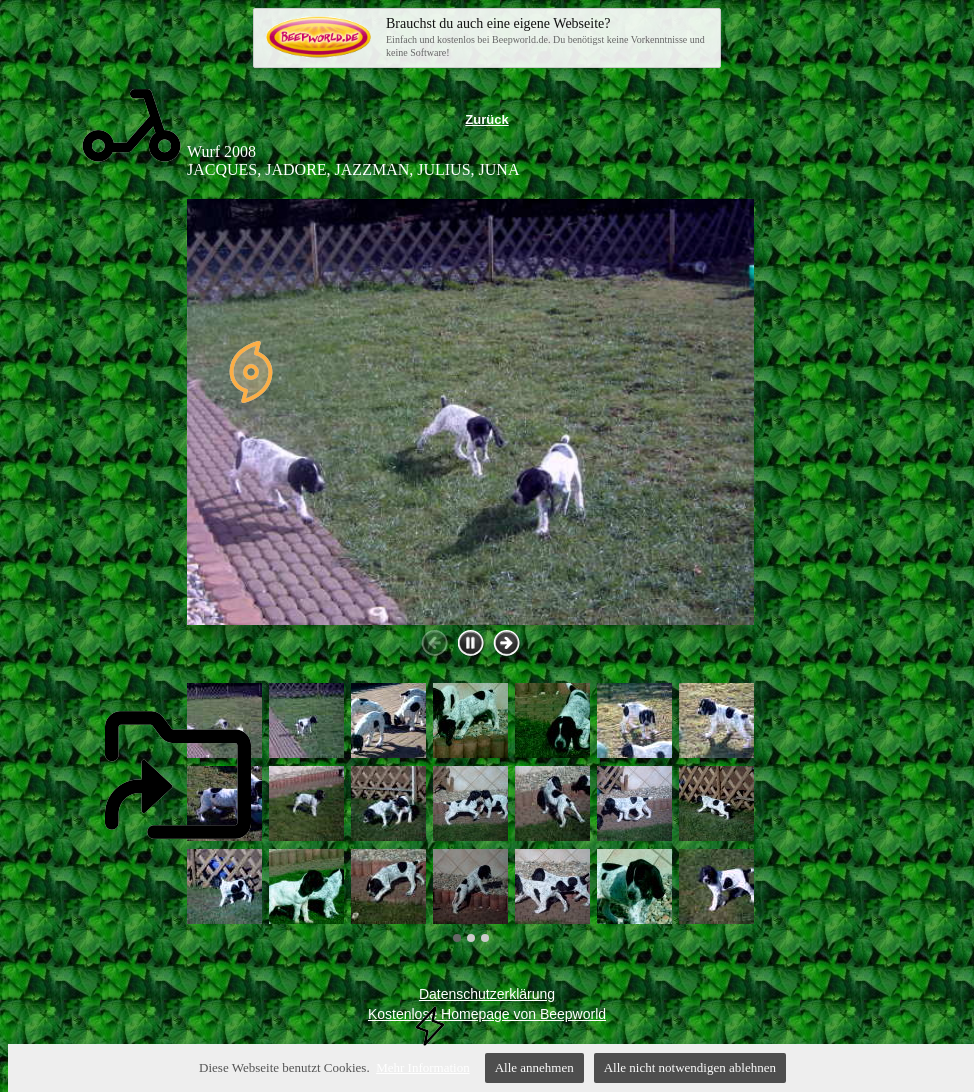 Image resolution: width=974 pixels, height=1092 pixels. What do you see at coordinates (251, 372) in the screenshot?
I see `indicates severe weather alert or hurricane warning` at bounding box center [251, 372].